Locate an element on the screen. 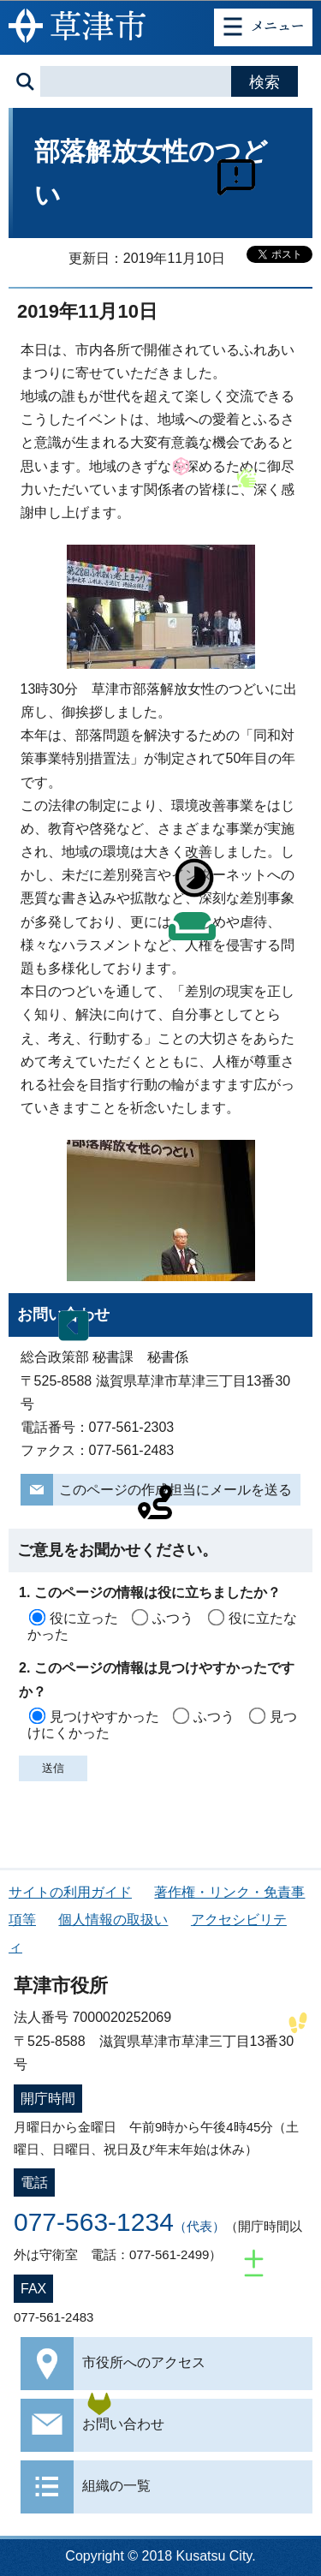 The height and width of the screenshot is (2576, 321). navigate to the previous item or screen is located at coordinates (74, 1326).